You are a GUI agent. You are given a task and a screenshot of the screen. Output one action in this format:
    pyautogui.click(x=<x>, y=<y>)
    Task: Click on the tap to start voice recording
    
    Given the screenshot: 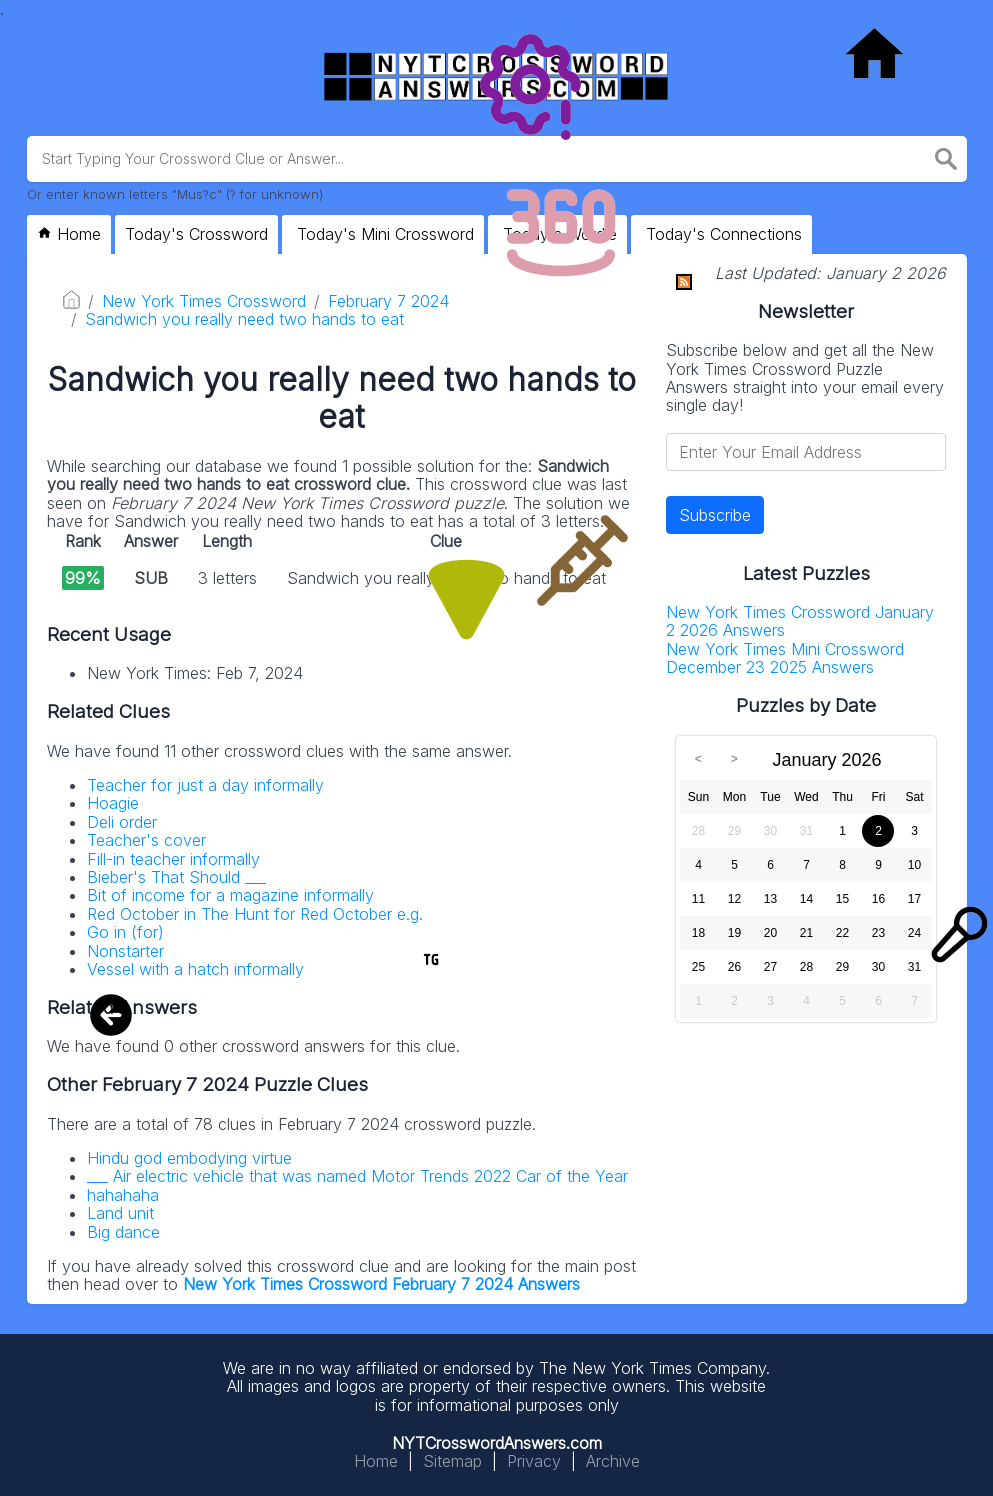 What is the action you would take?
    pyautogui.click(x=959, y=934)
    